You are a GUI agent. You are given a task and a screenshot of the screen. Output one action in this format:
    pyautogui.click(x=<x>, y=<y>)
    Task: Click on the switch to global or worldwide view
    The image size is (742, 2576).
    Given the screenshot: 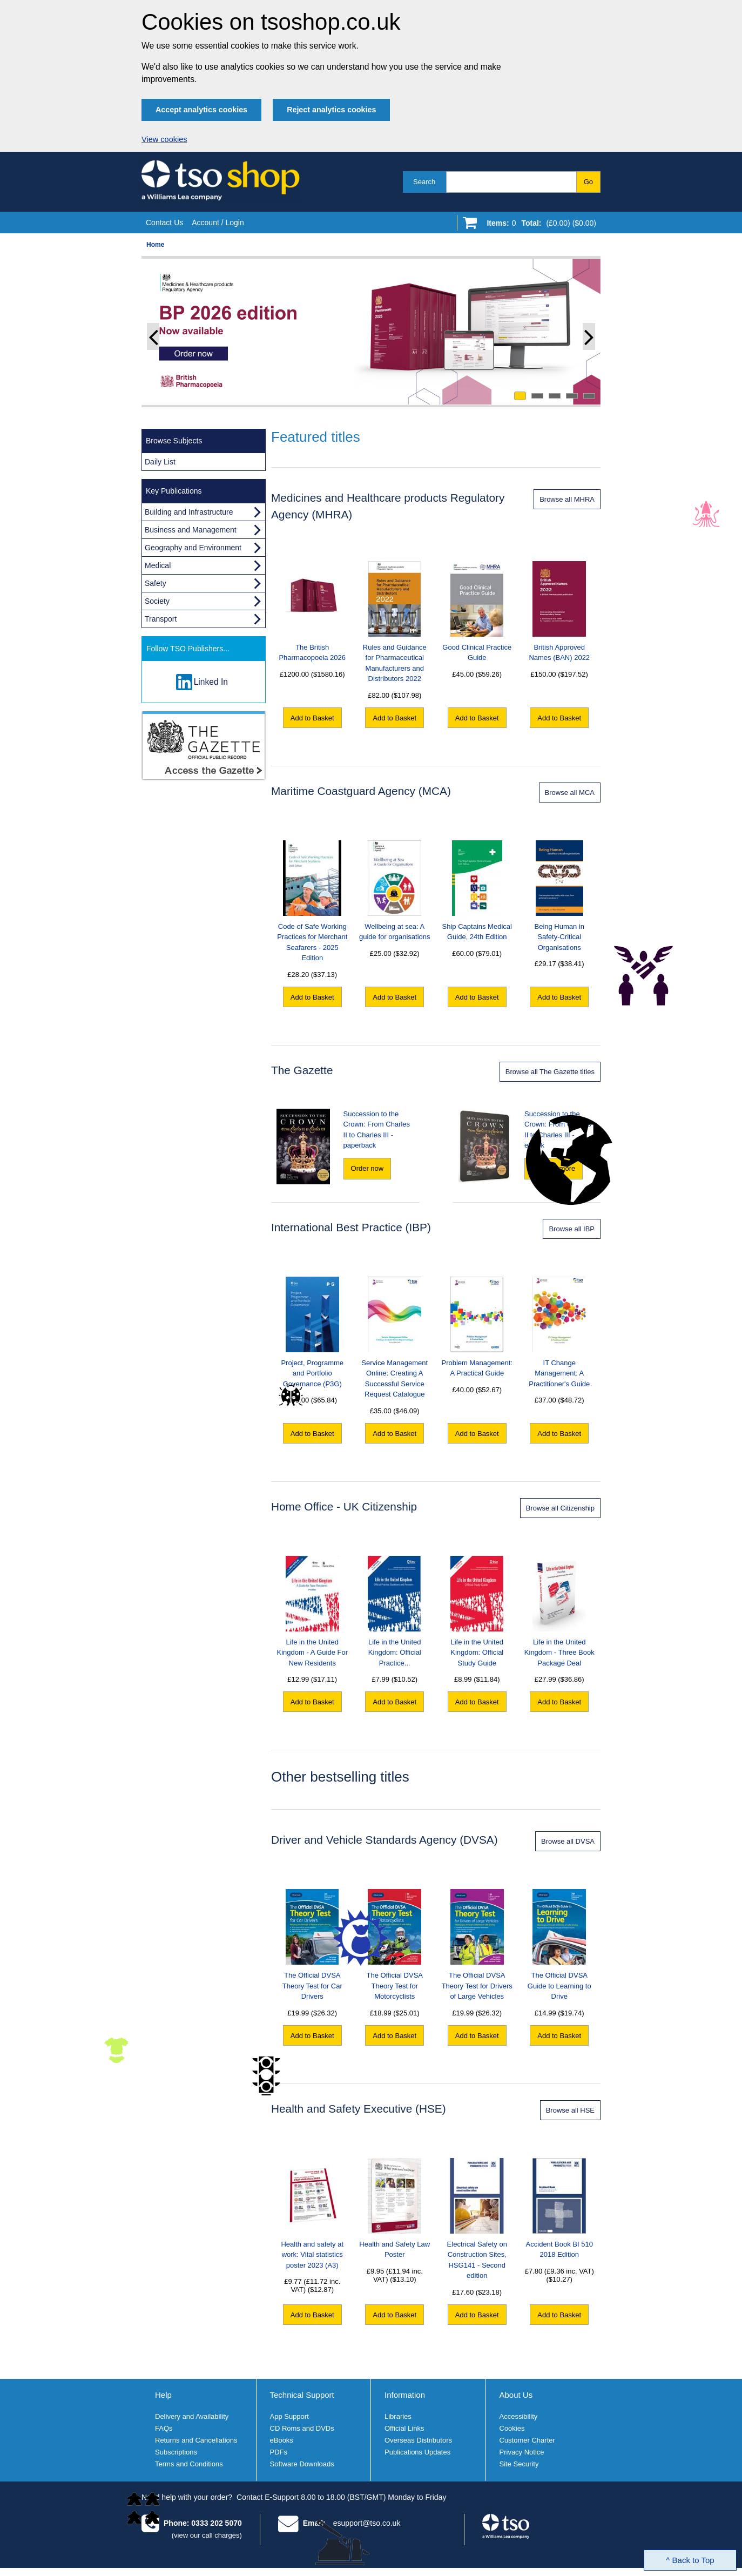 What is the action you would take?
    pyautogui.click(x=571, y=1160)
    